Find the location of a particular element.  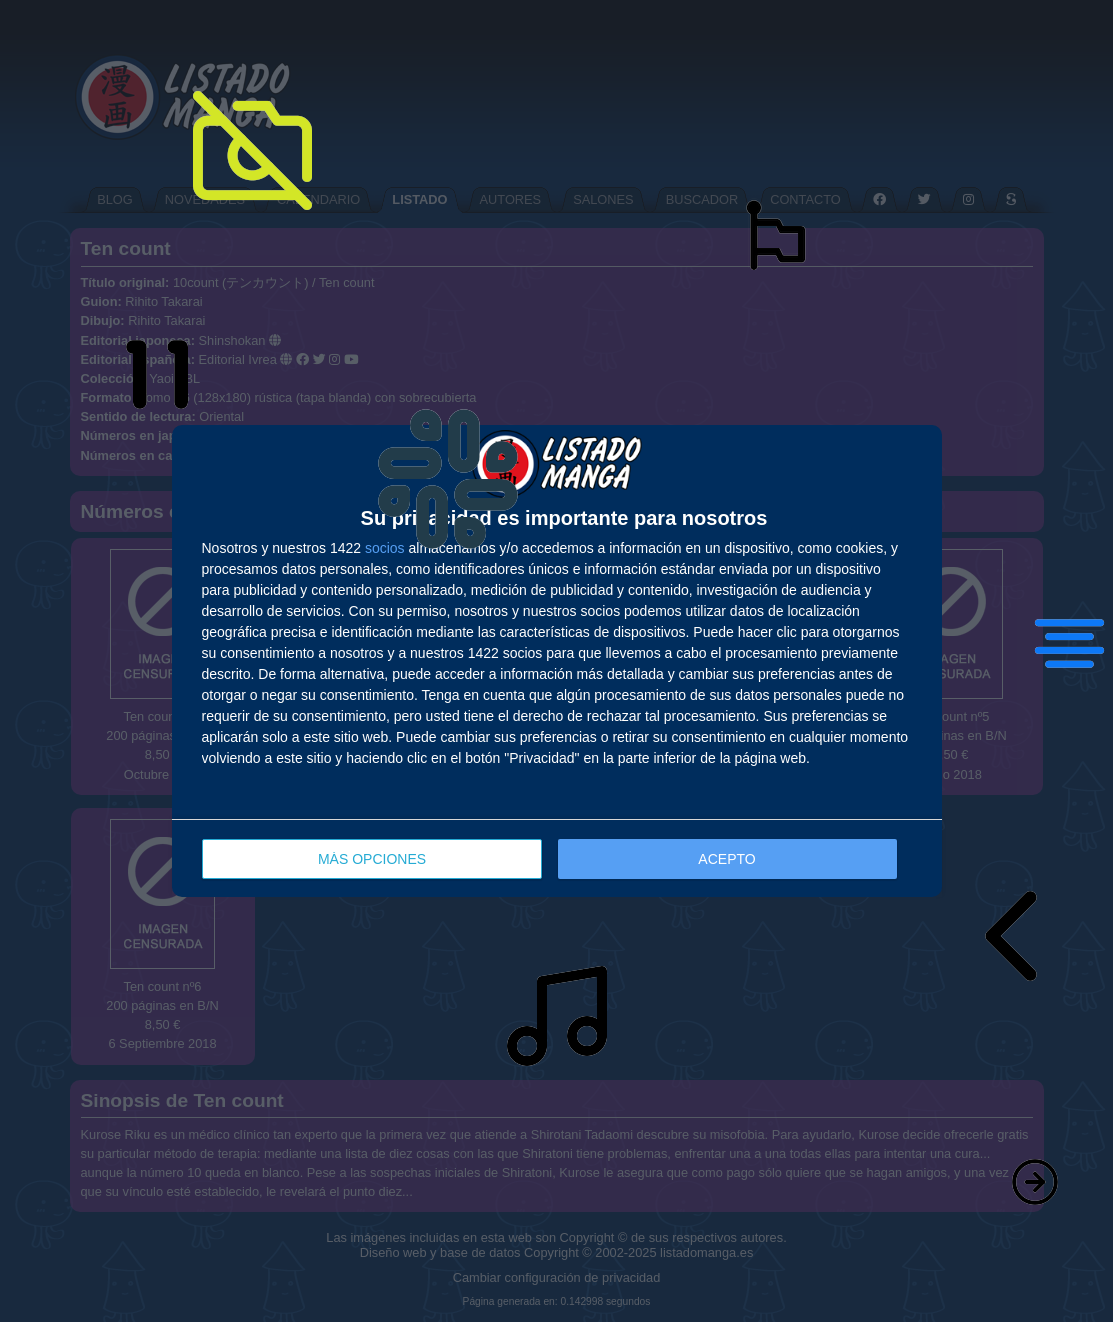

proceed to the next step is located at coordinates (1035, 1182).